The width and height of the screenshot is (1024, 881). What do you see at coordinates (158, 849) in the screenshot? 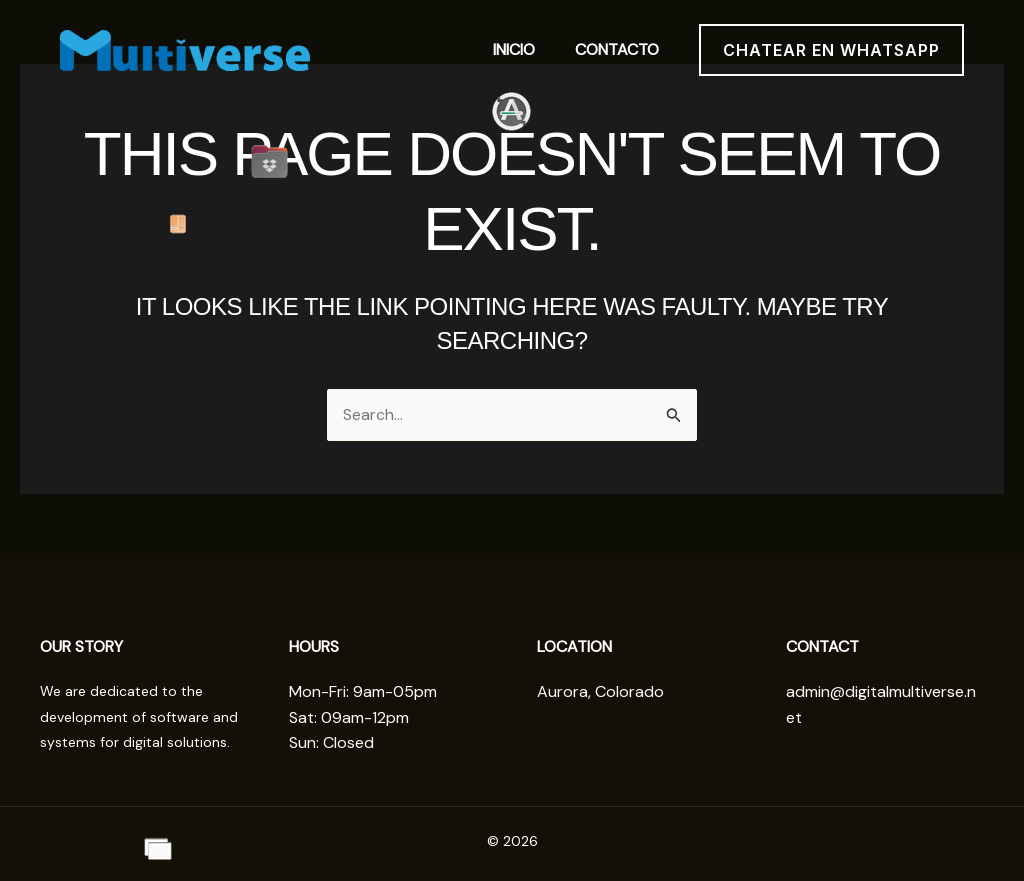
I see `arrange windows in cascade view` at bounding box center [158, 849].